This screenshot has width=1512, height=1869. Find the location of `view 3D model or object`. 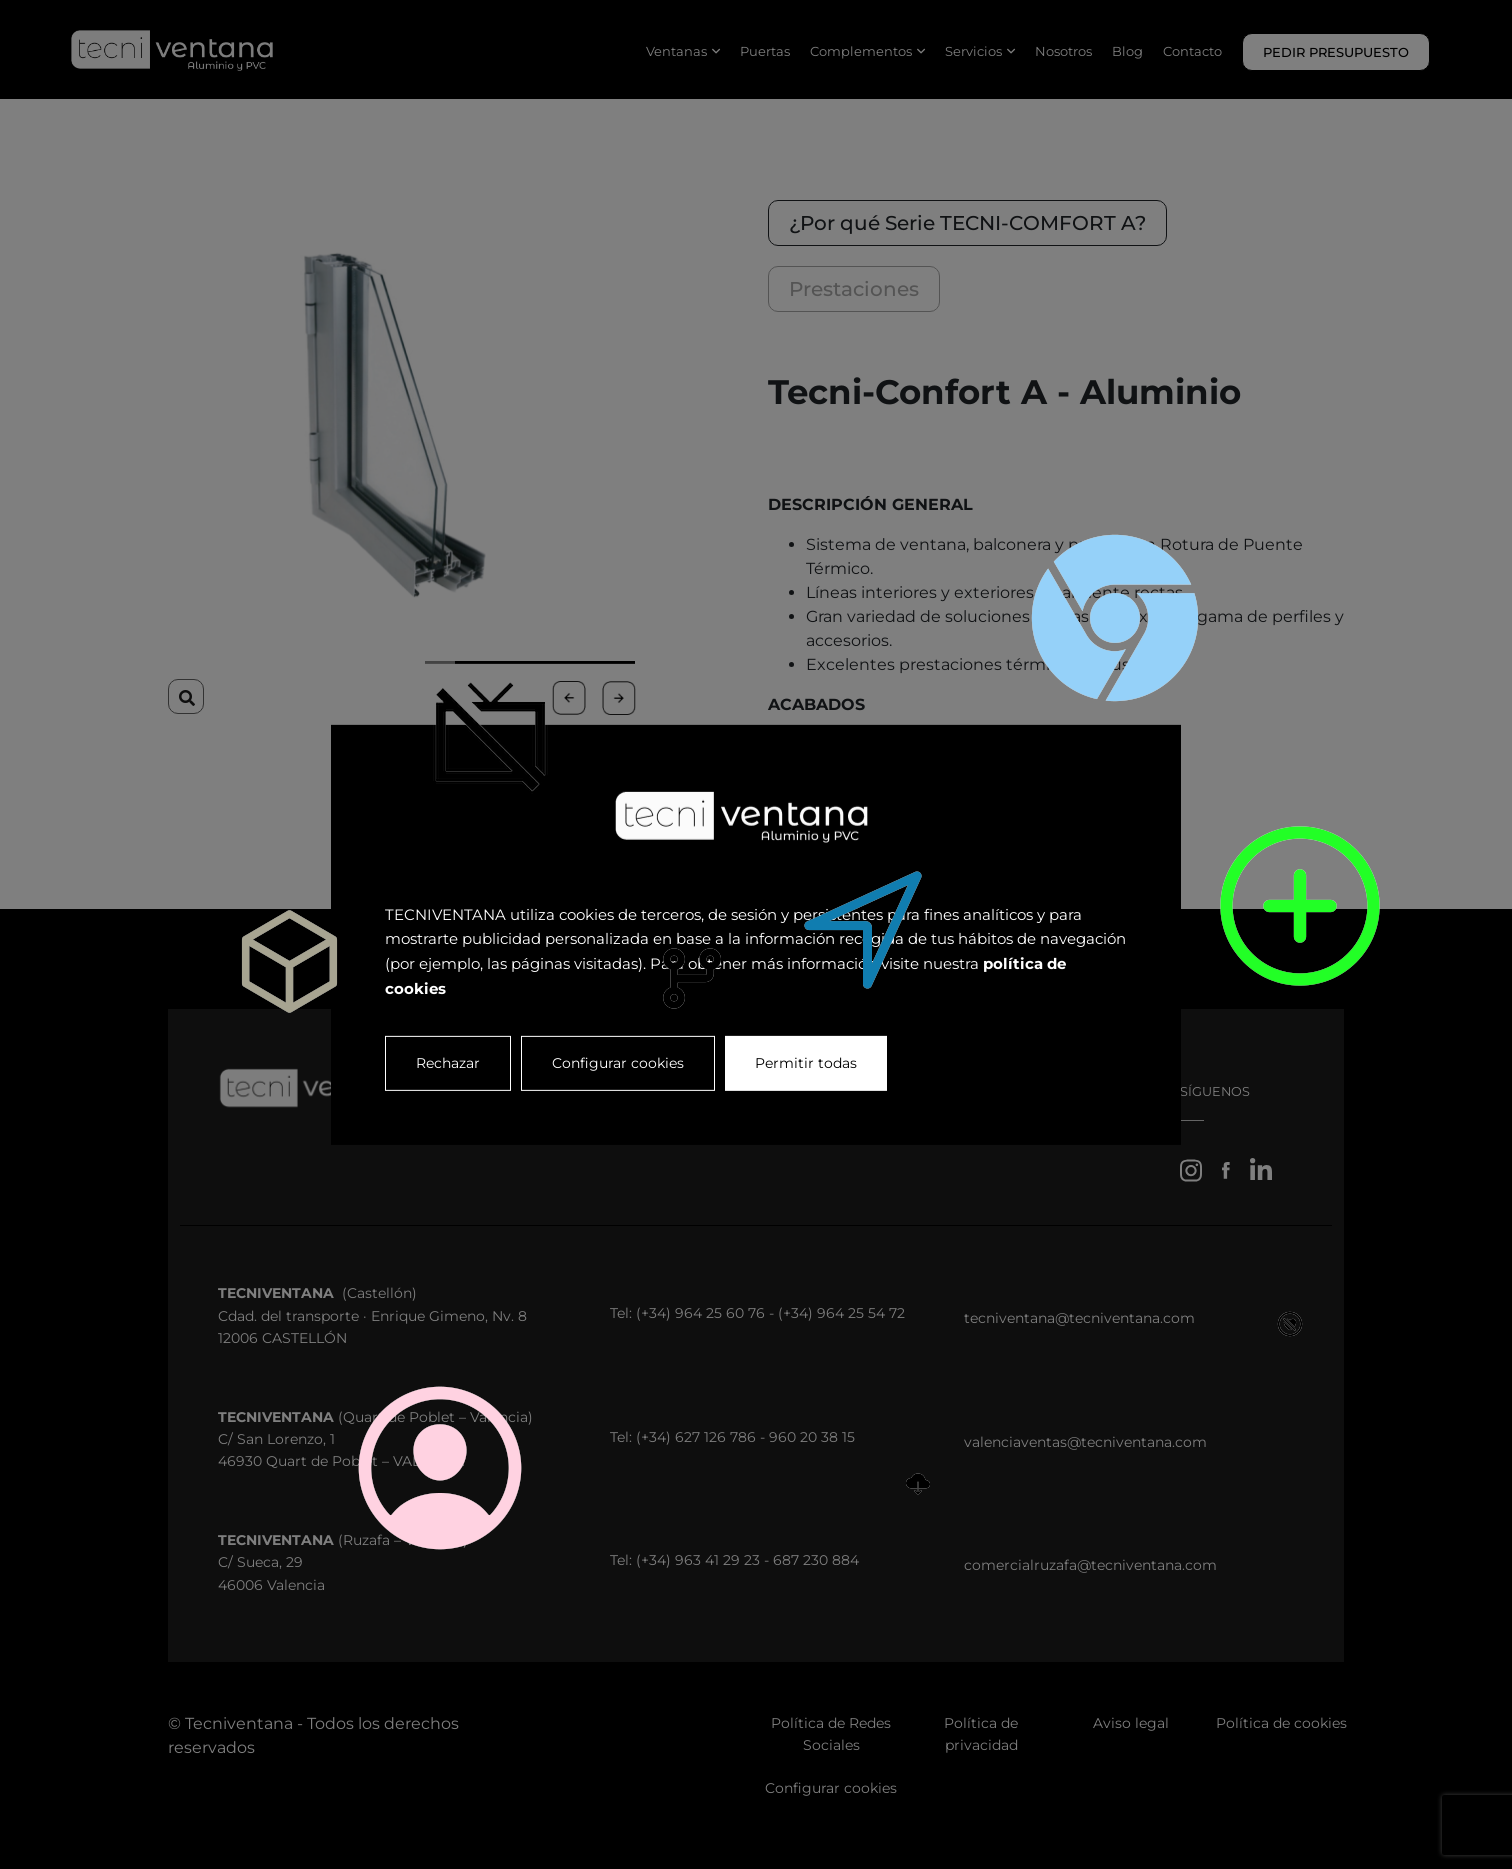

view 3D model or object is located at coordinates (289, 961).